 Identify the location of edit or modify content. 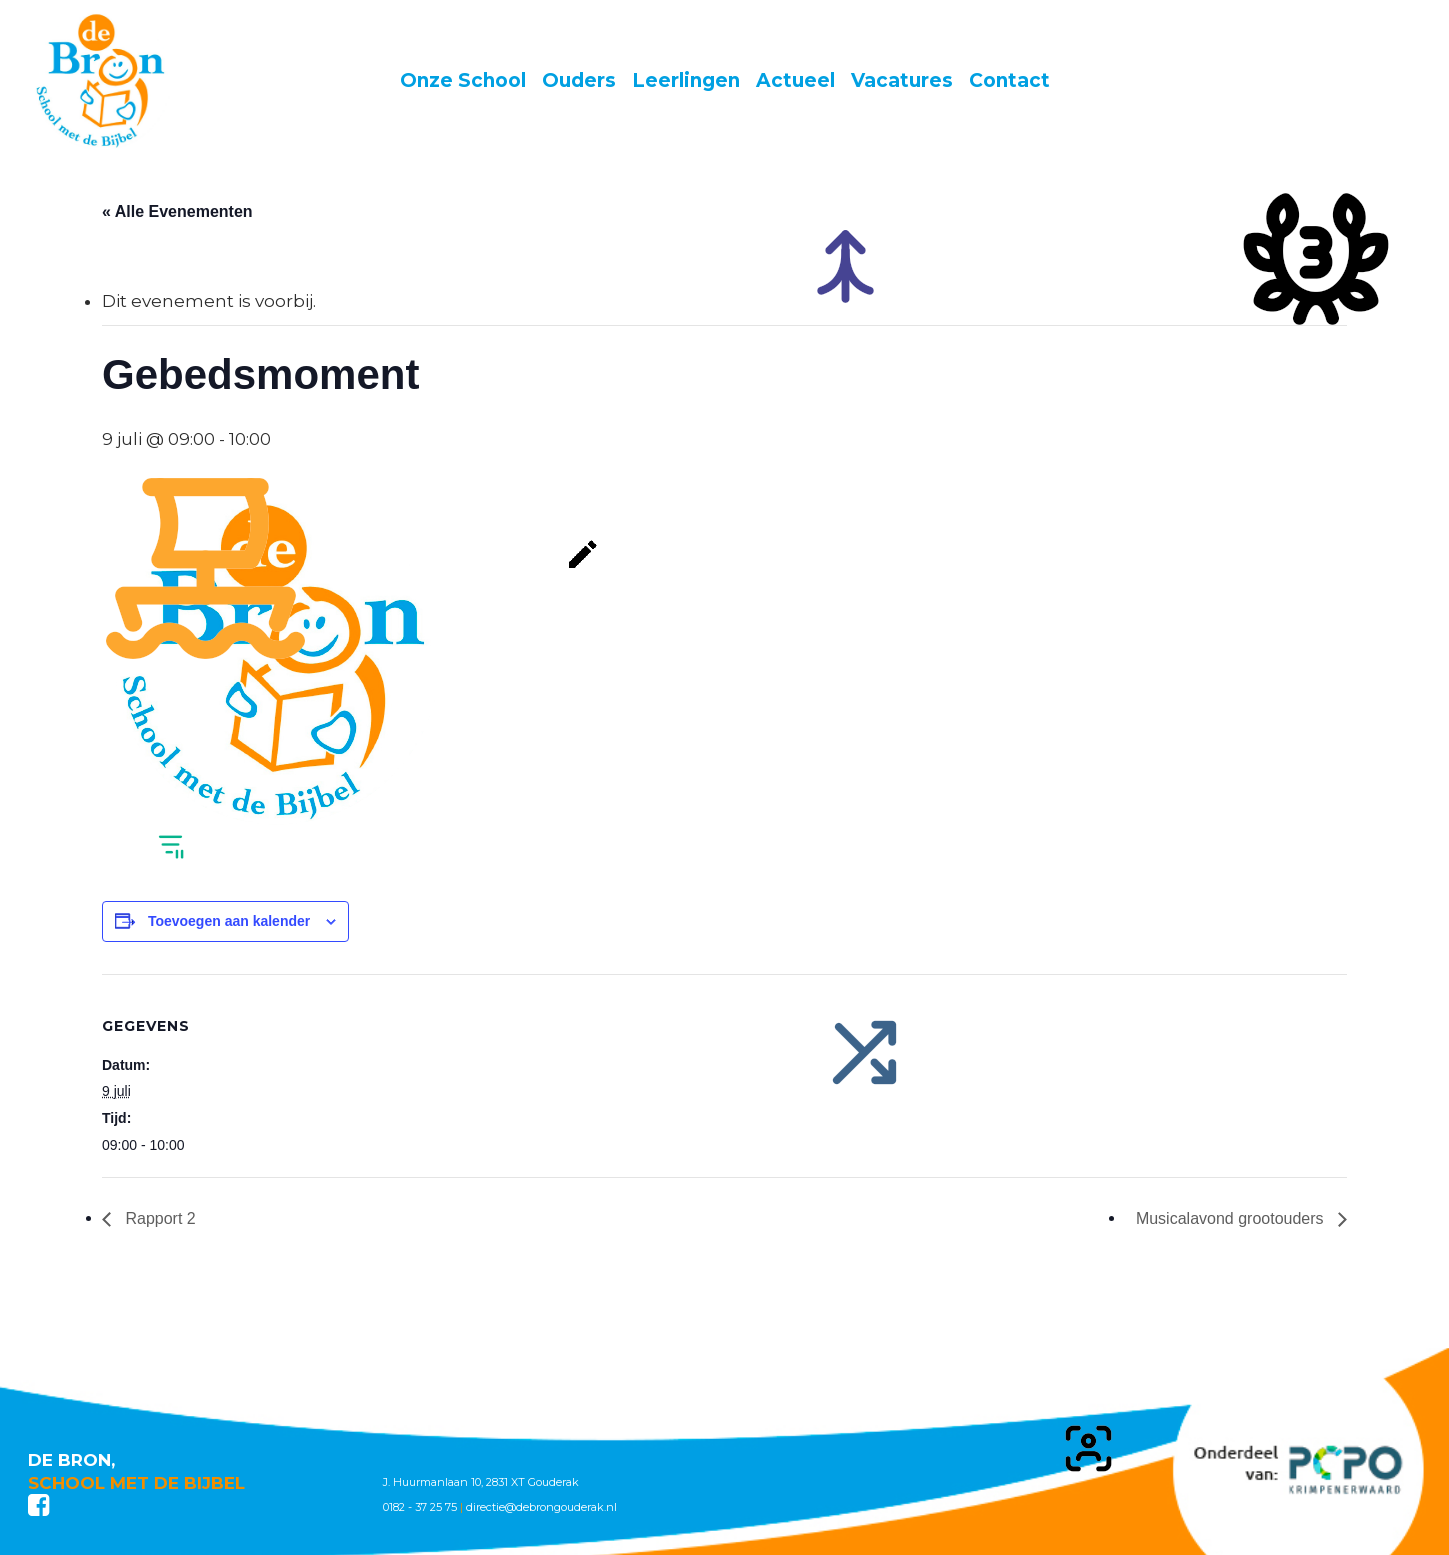
(582, 554).